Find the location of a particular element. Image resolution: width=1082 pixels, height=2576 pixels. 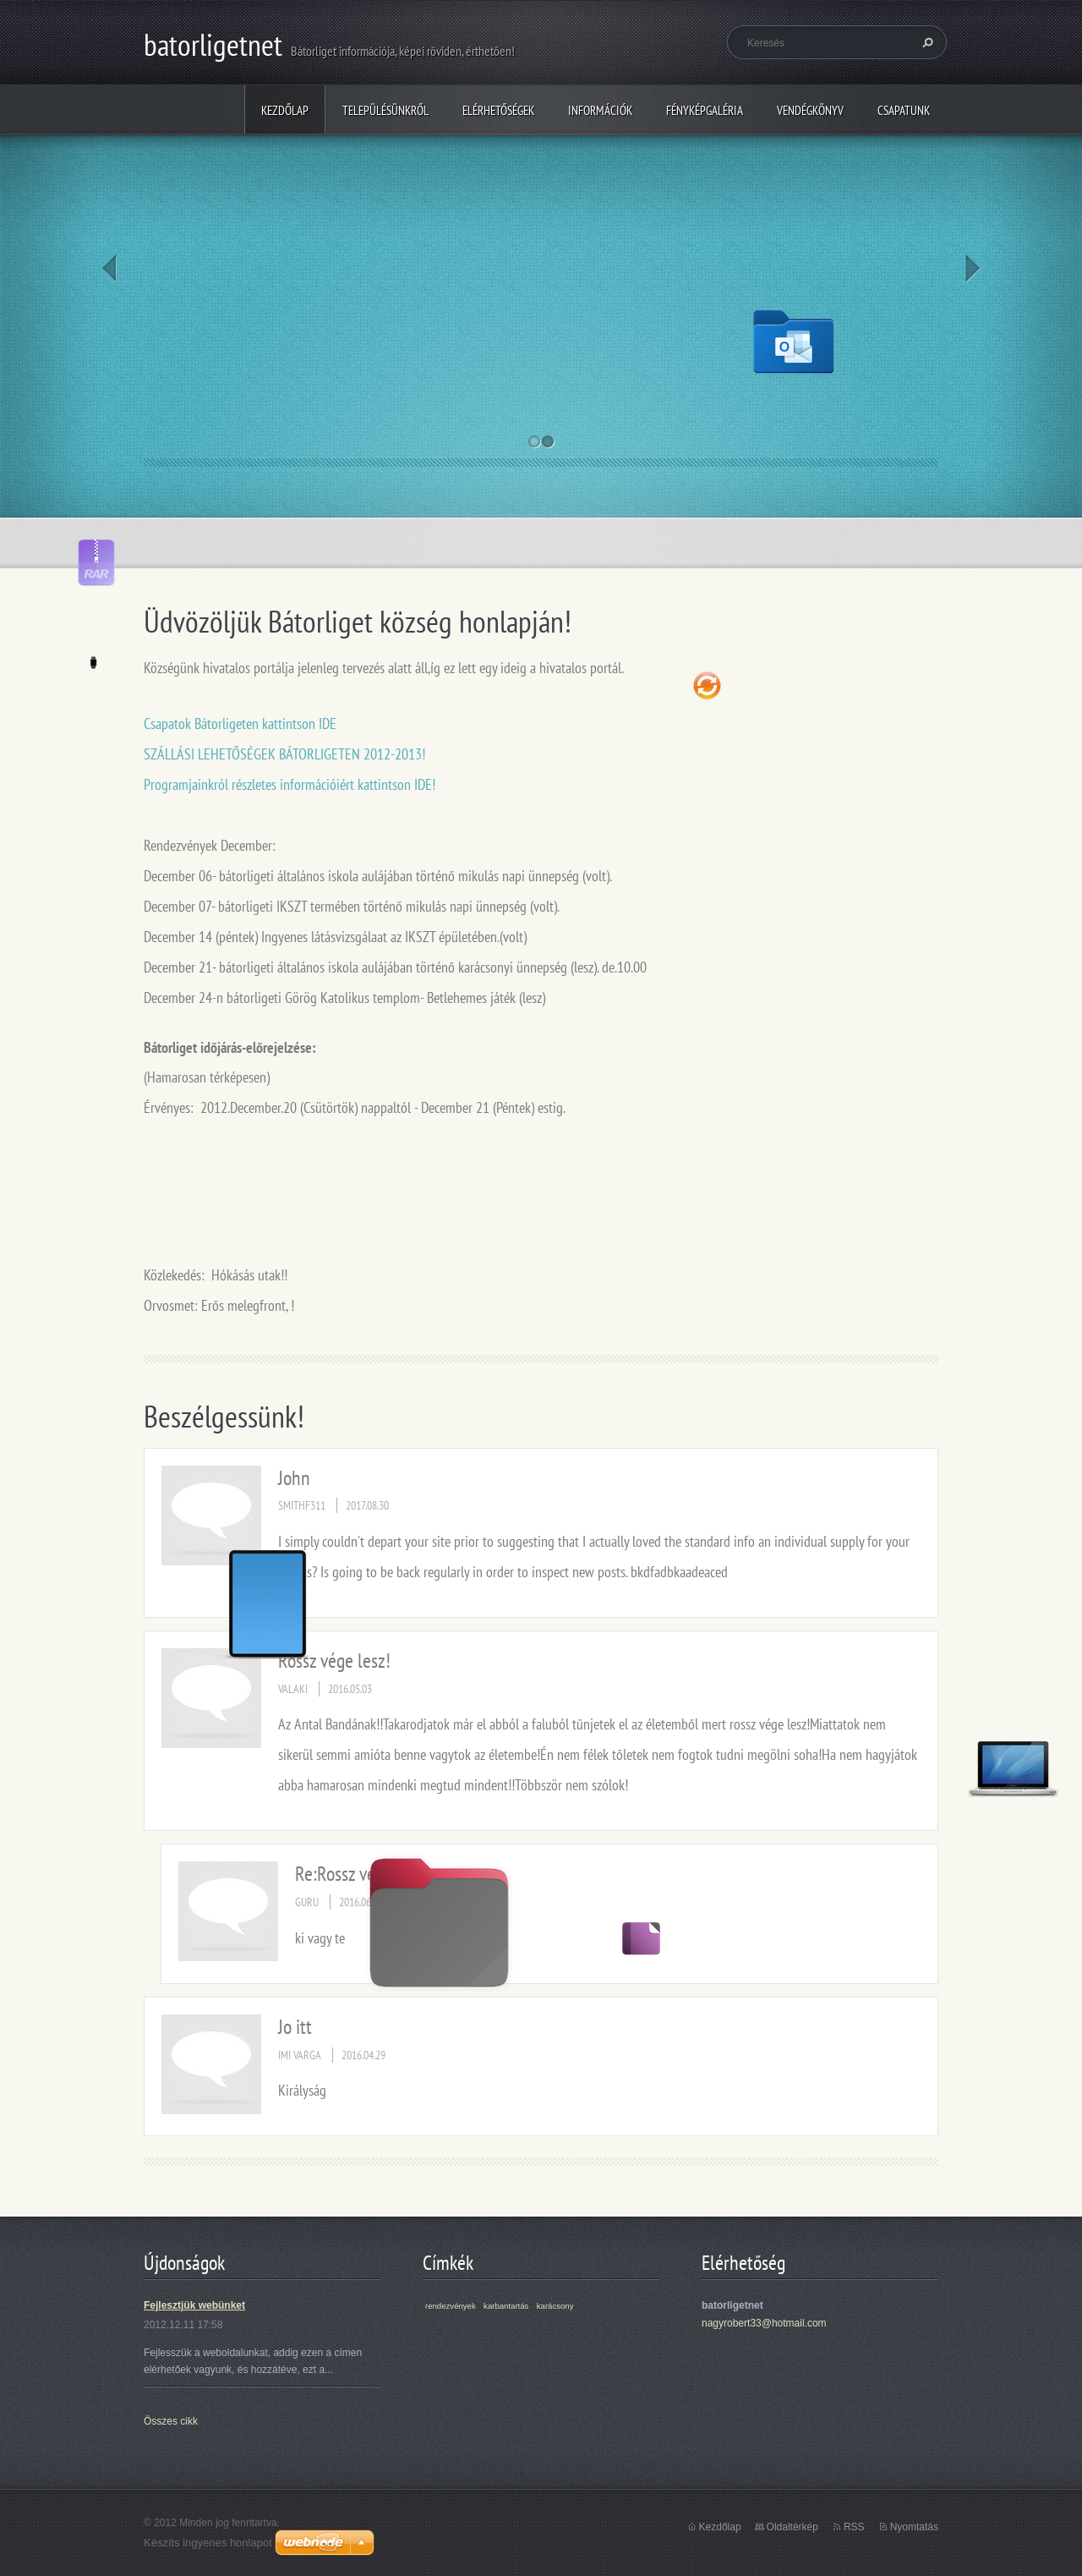

open folder containing microsoft outlook files is located at coordinates (793, 343).